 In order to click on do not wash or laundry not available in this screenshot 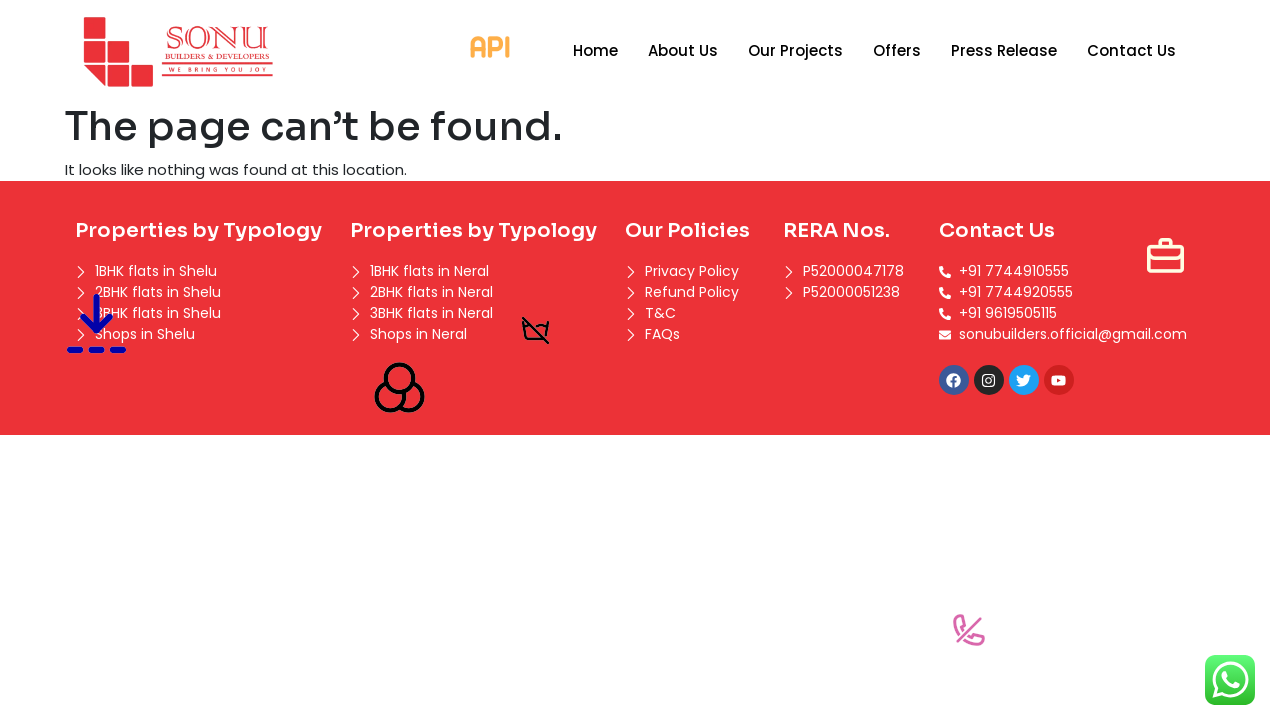, I will do `click(535, 330)`.